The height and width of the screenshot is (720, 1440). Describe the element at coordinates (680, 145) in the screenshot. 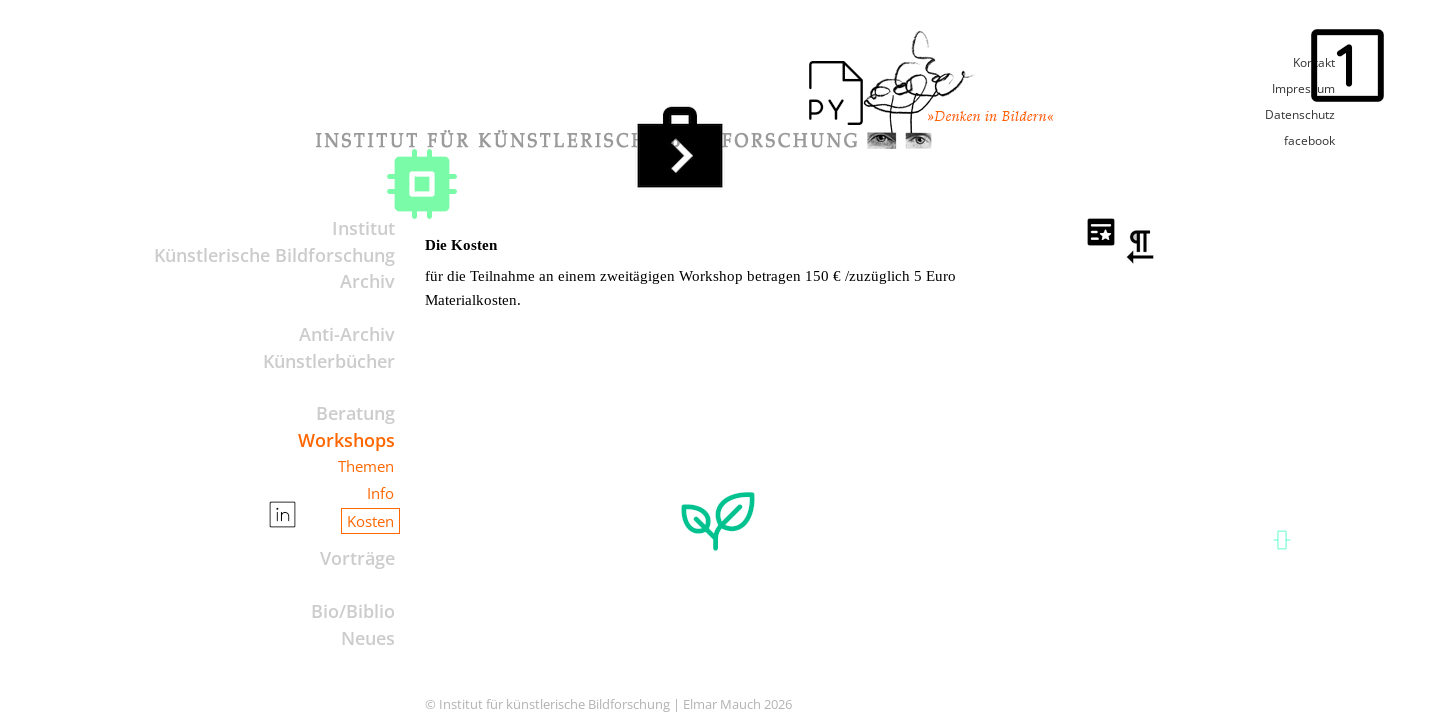

I see `snooze or defer task to next week` at that location.